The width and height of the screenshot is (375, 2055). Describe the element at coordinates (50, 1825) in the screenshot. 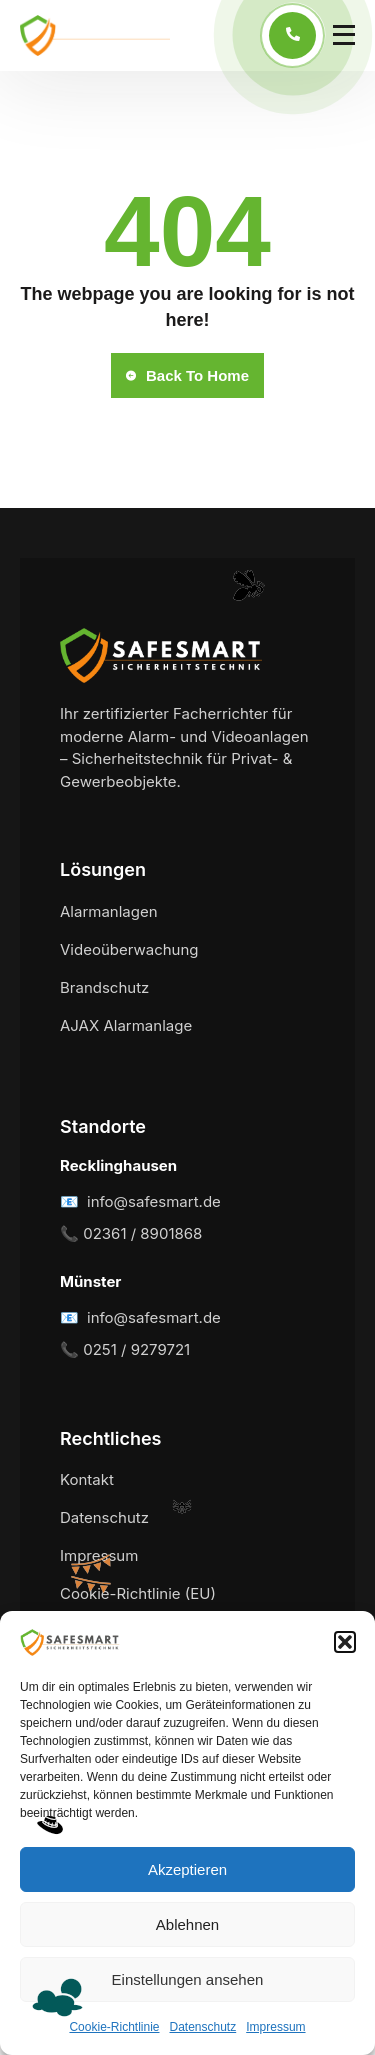

I see `select outback or safari hat accessory` at that location.